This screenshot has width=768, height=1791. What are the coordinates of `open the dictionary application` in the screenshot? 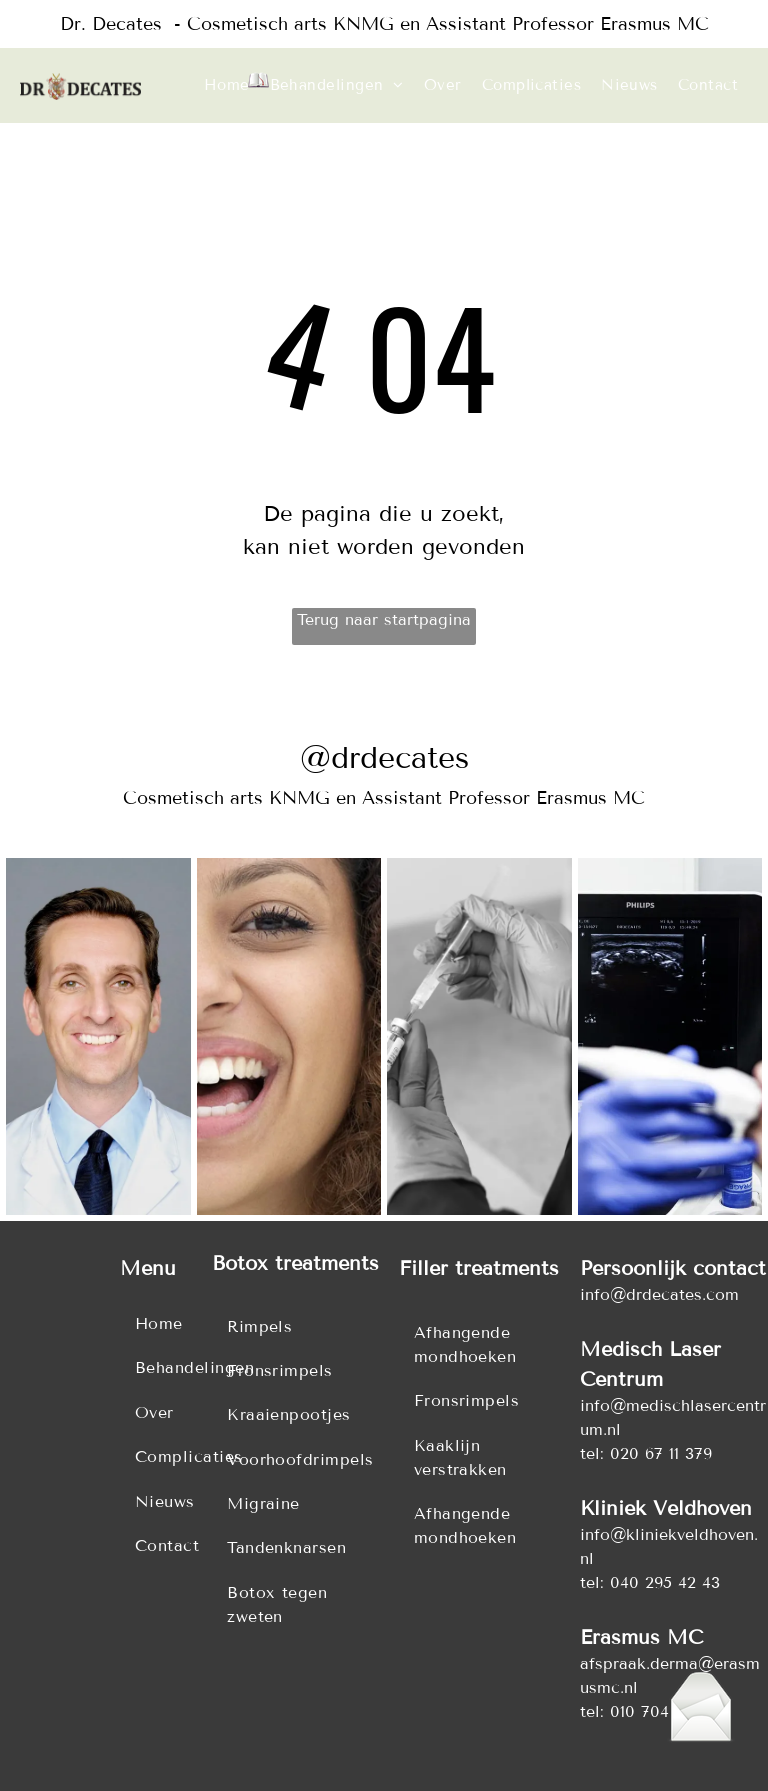 It's located at (258, 78).